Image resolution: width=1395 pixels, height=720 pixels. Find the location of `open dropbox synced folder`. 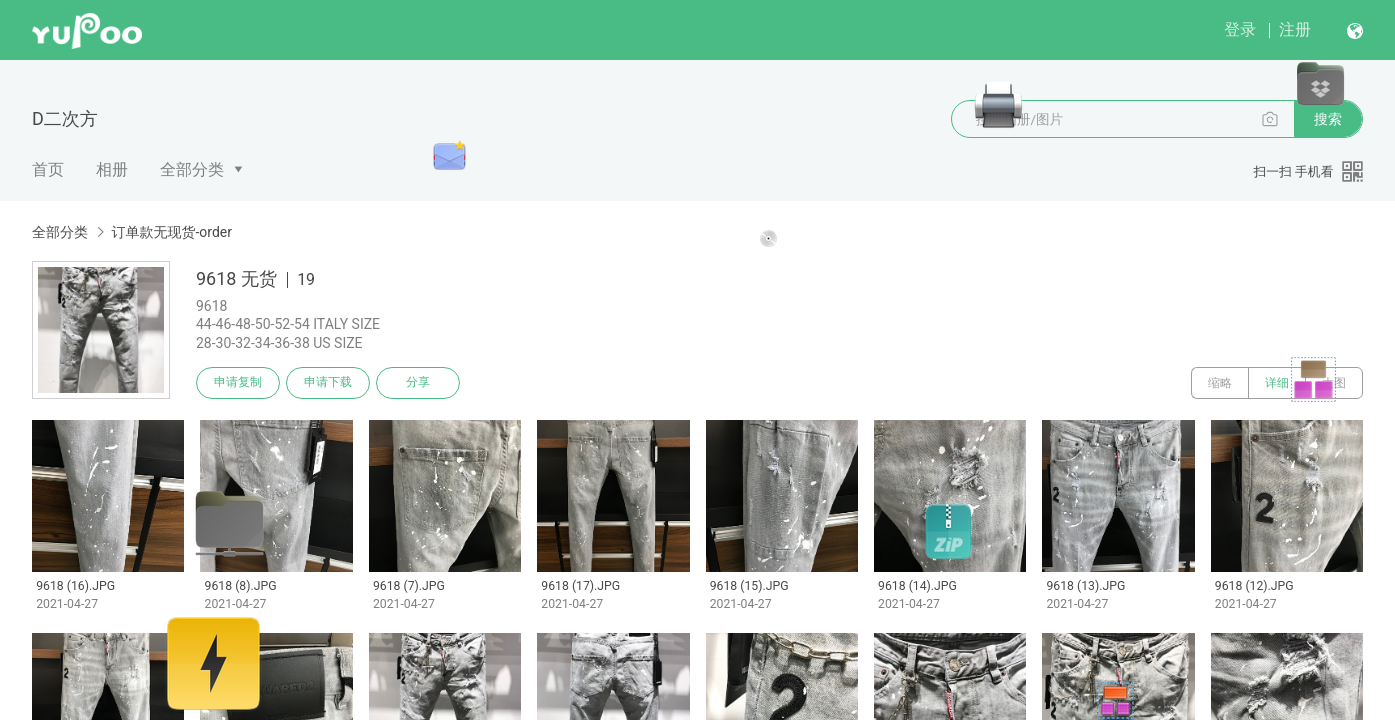

open dropbox synced folder is located at coordinates (1320, 83).